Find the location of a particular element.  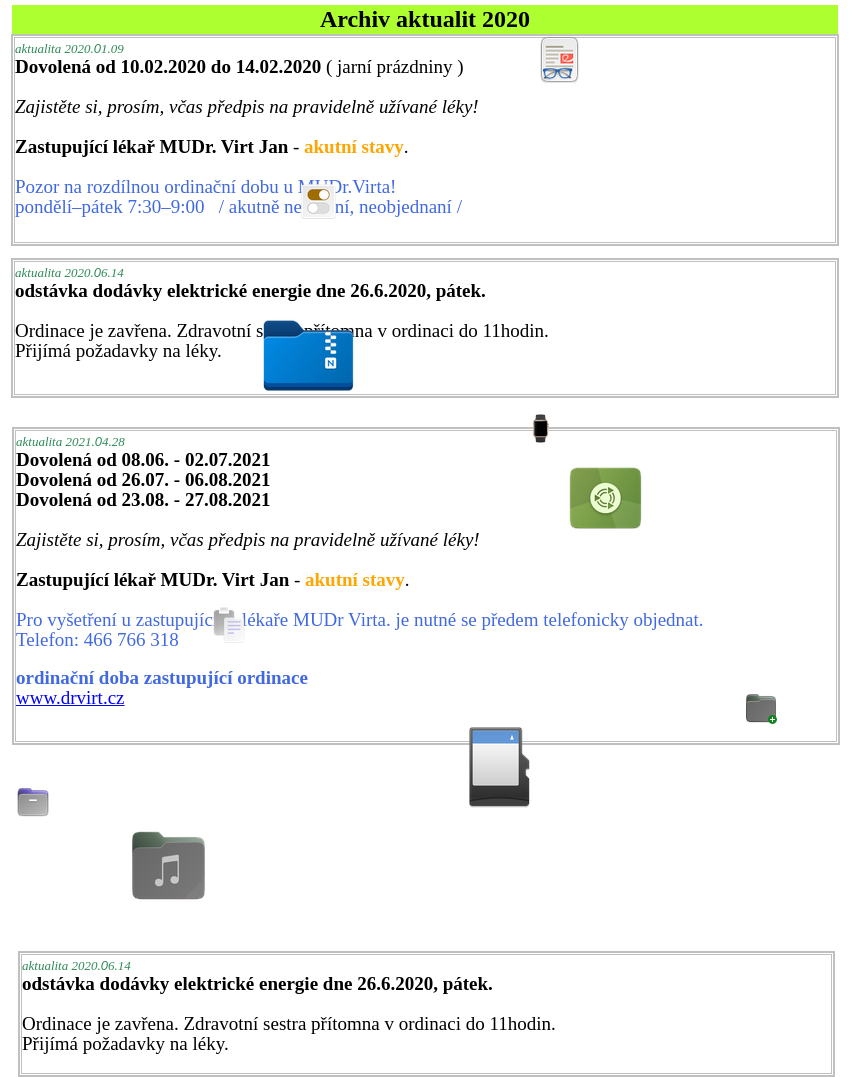

access your desktop folder is located at coordinates (605, 495).